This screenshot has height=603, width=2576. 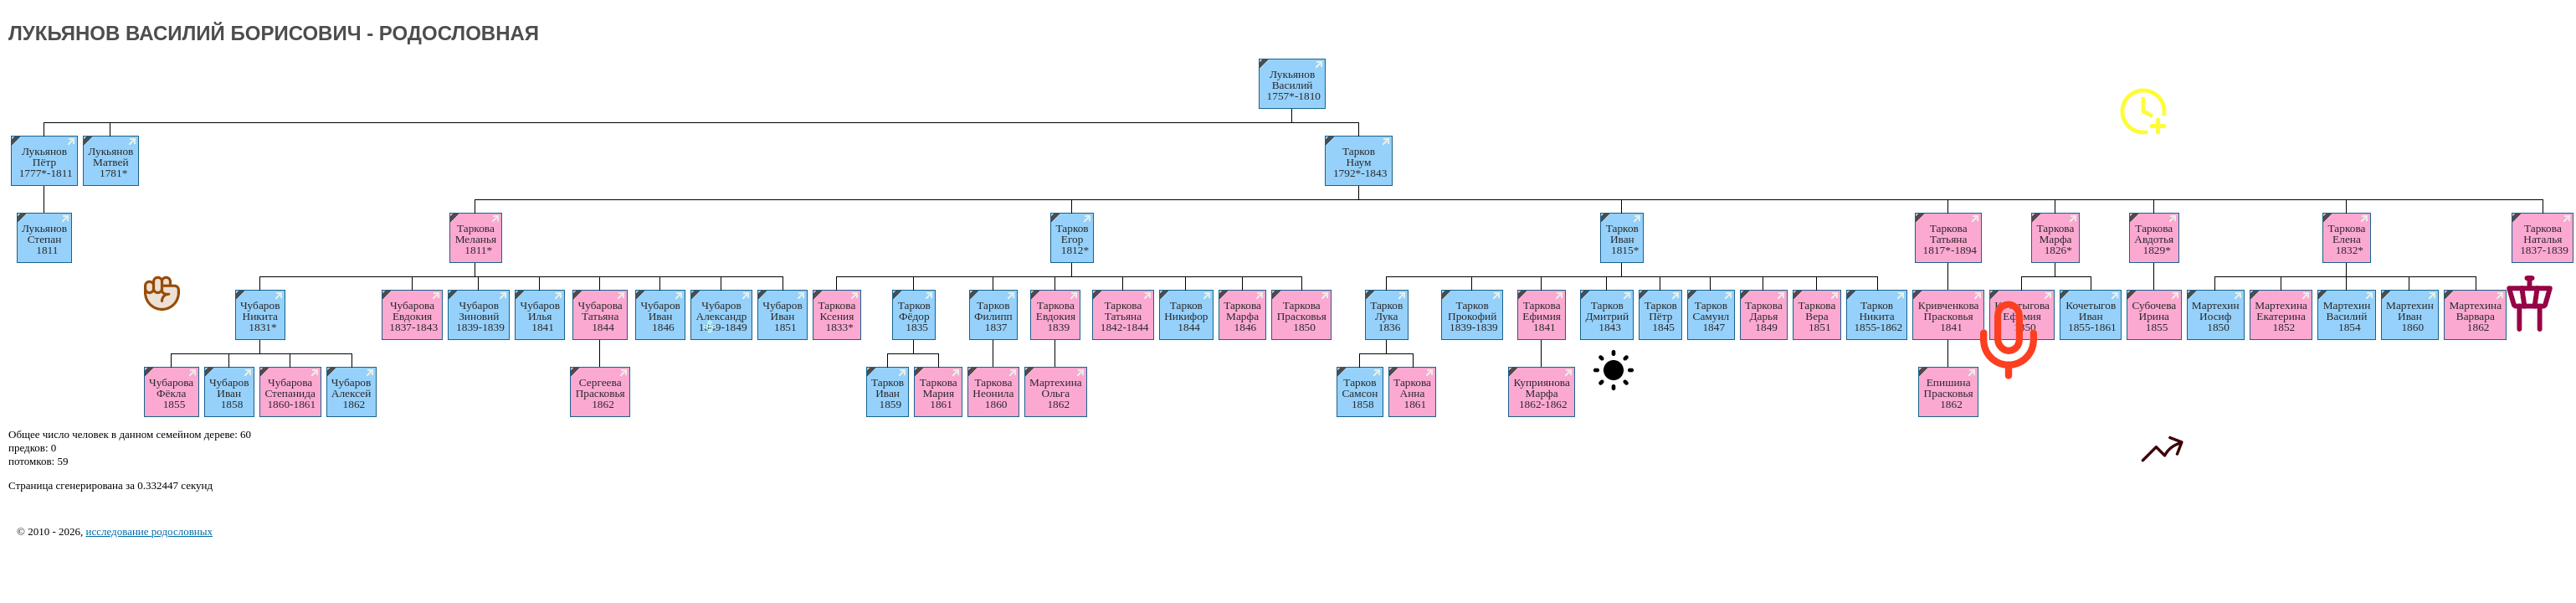 I want to click on view route waypoints or path nodes, so click(x=710, y=327).